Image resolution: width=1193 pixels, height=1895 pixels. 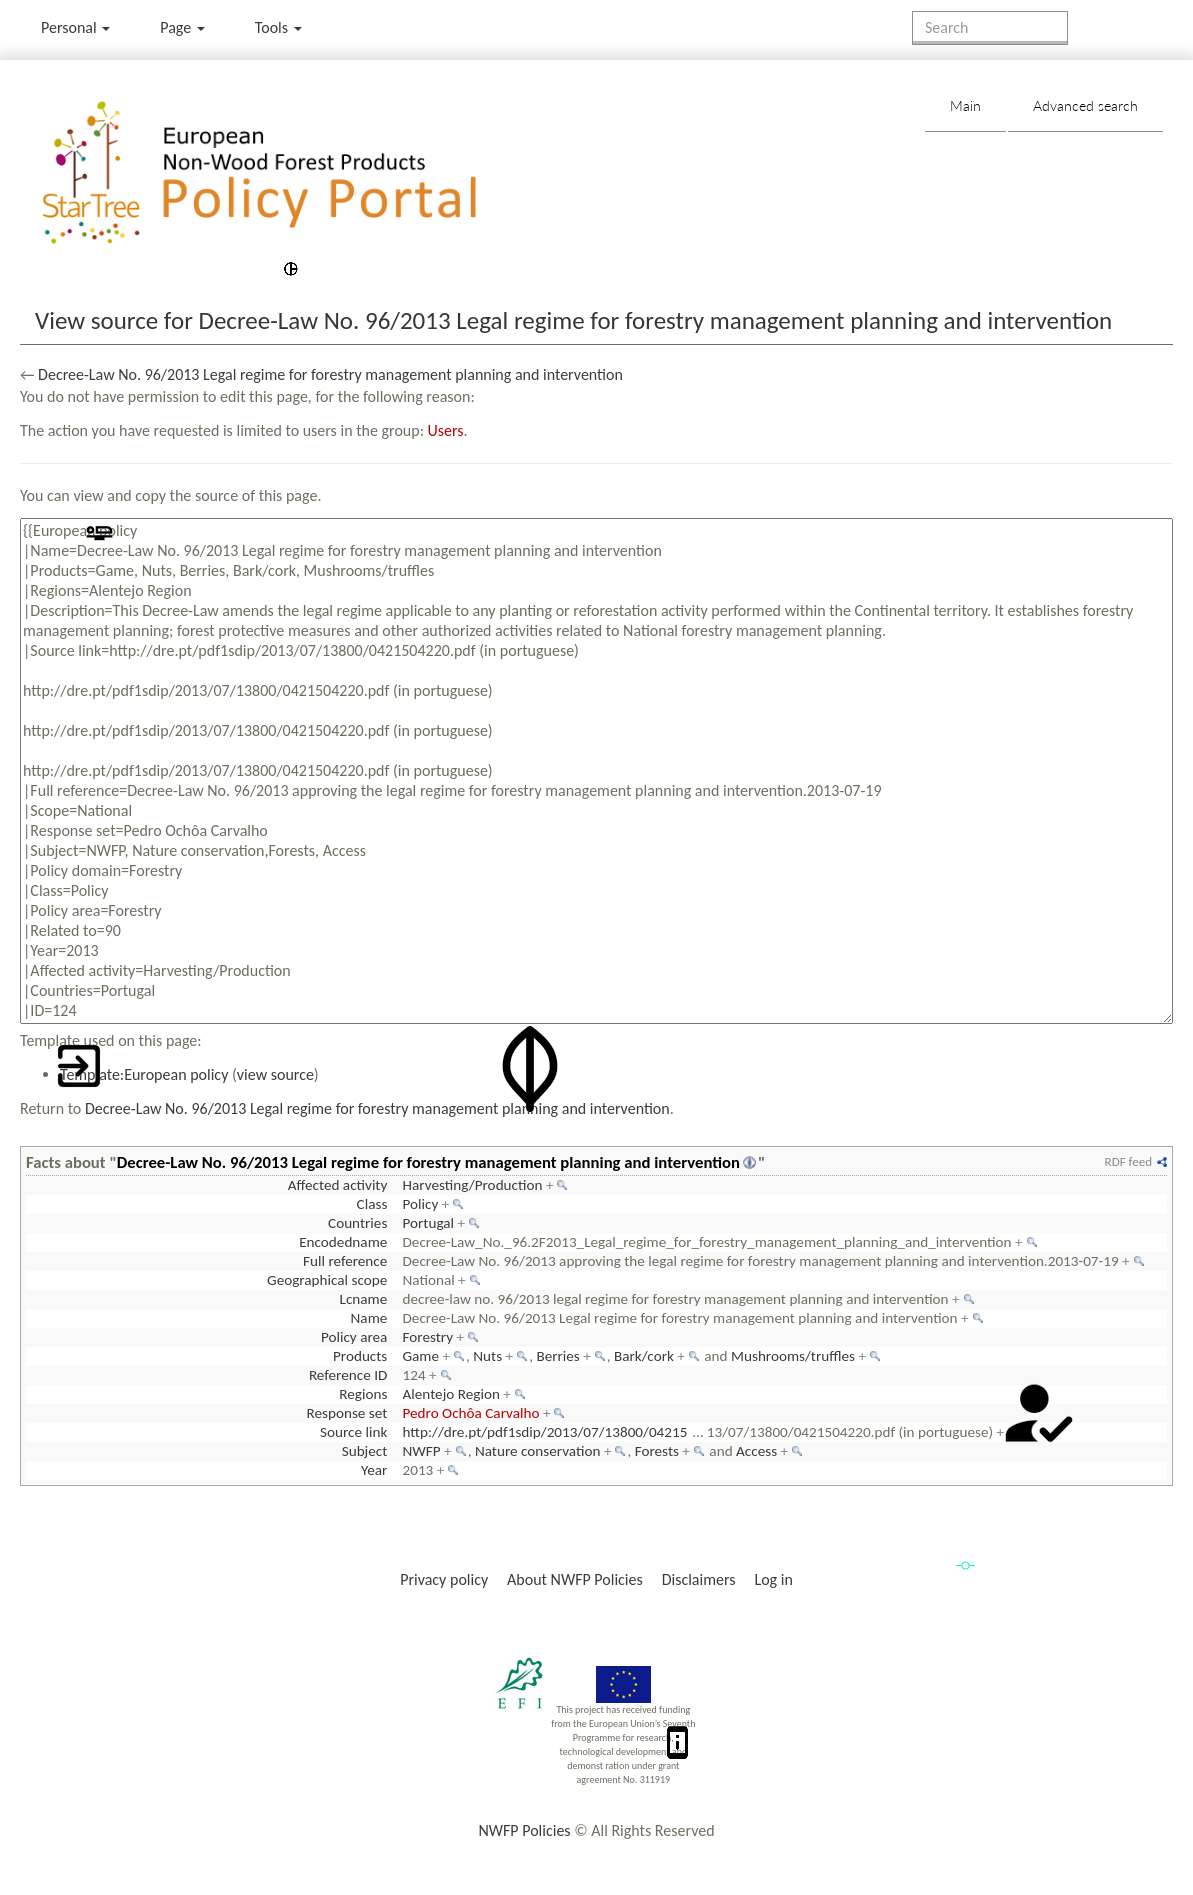 What do you see at coordinates (677, 1742) in the screenshot?
I see `view device information` at bounding box center [677, 1742].